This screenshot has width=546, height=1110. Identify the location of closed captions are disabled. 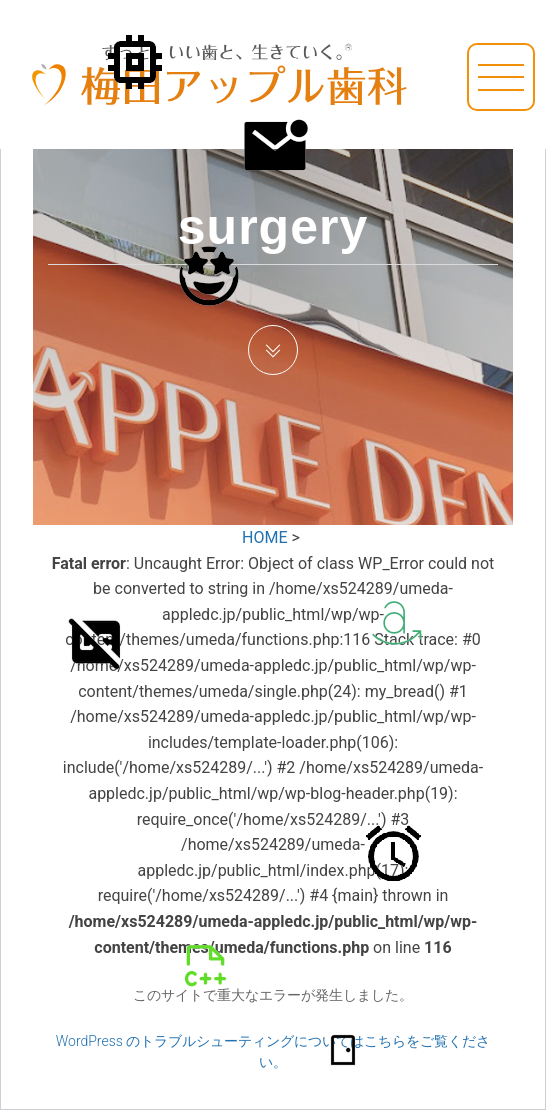
(96, 642).